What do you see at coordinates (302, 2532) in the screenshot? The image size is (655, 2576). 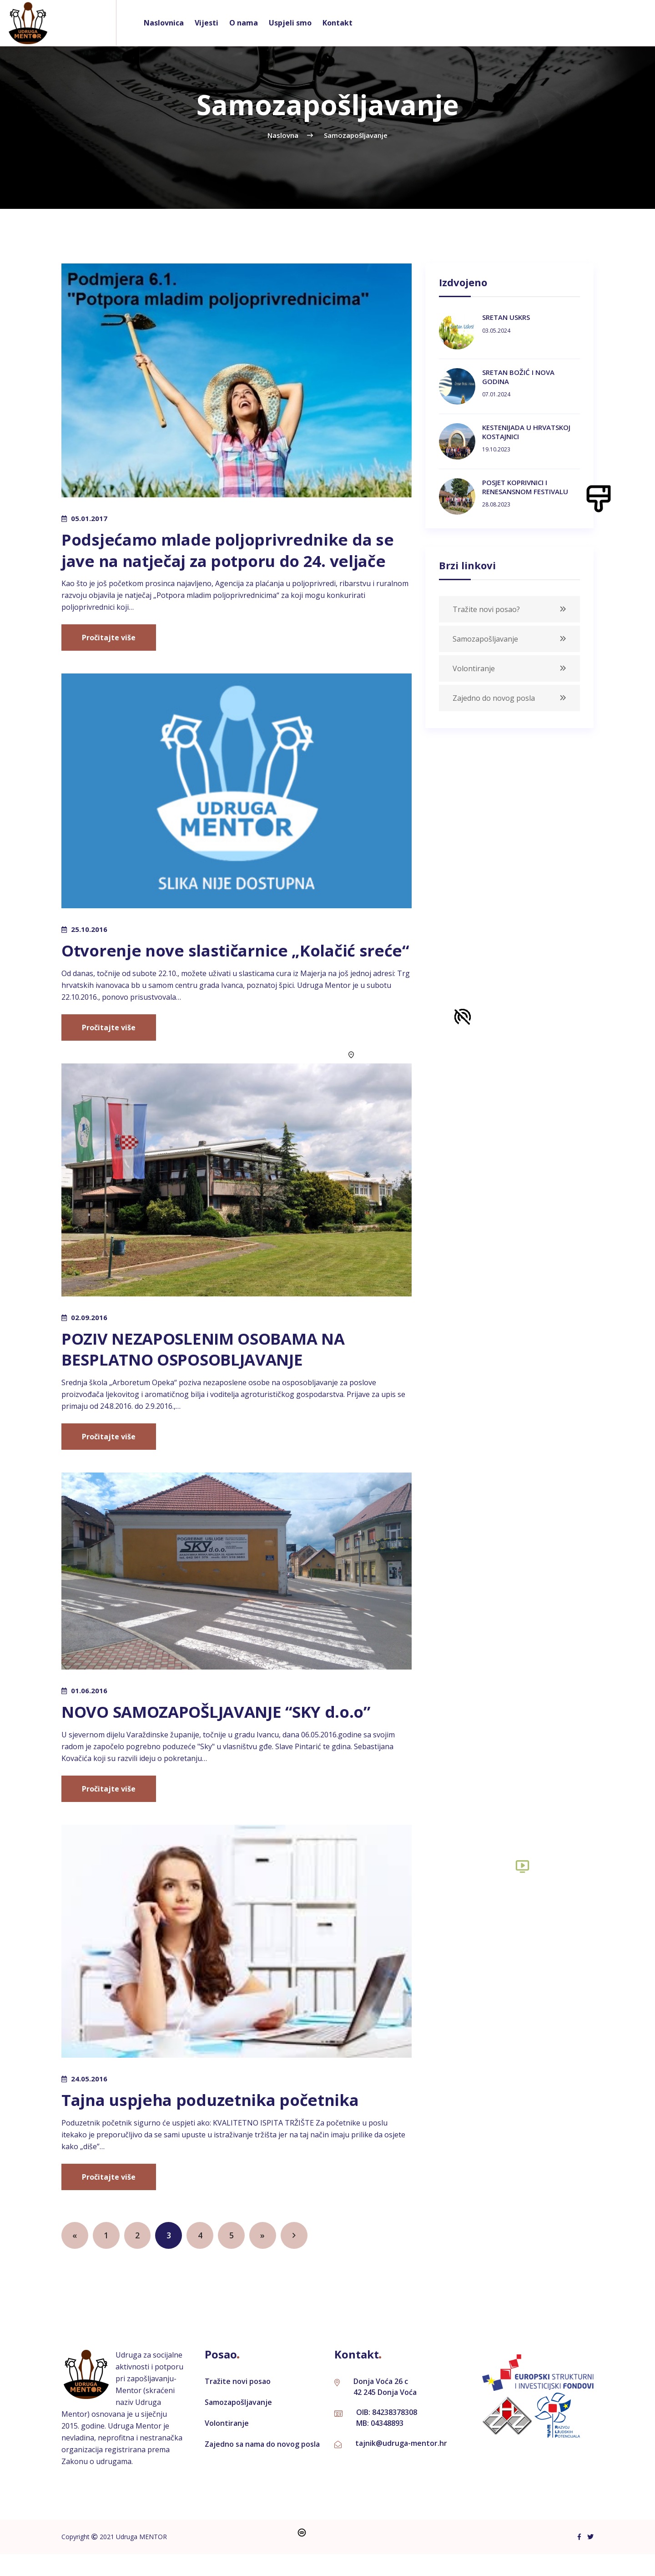 I see `open Spotify` at bounding box center [302, 2532].